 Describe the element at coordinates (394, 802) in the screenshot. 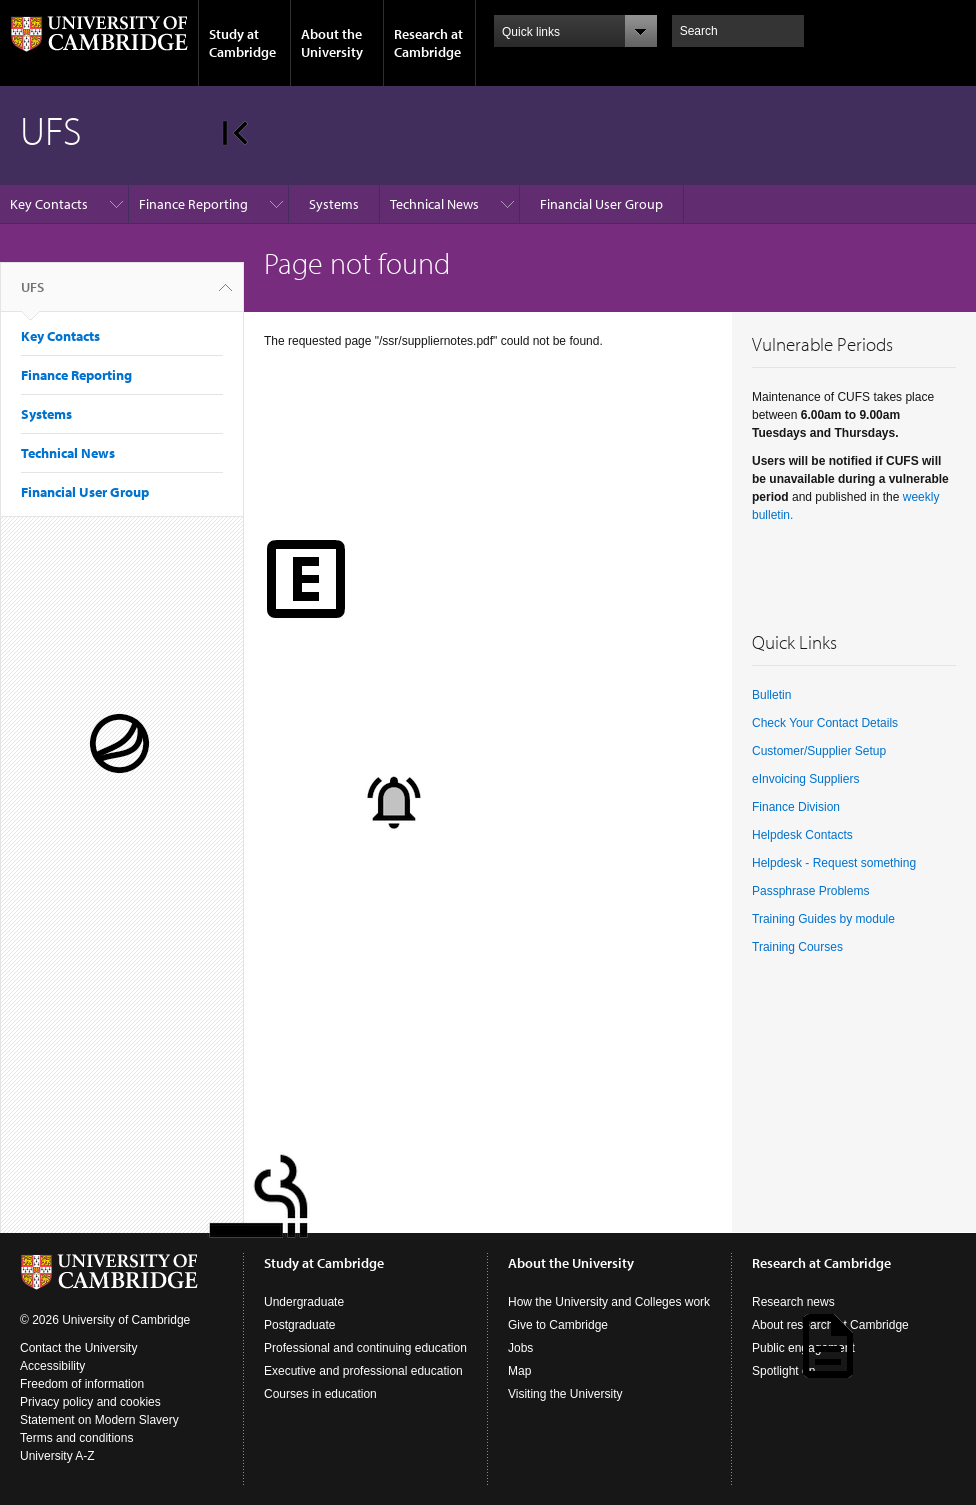

I see `indicates active or incoming notifications` at that location.